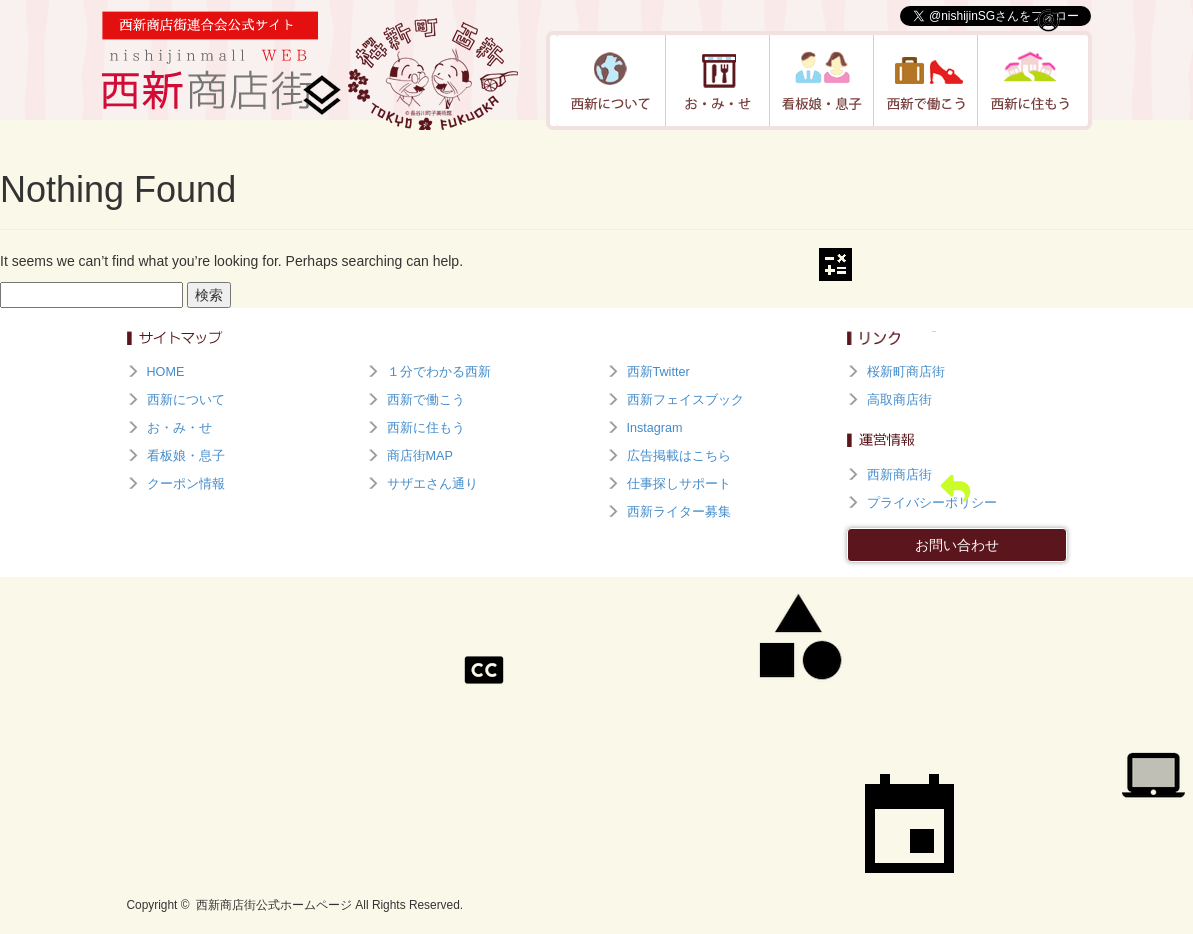  What do you see at coordinates (955, 488) in the screenshot?
I see `reply to an email or message` at bounding box center [955, 488].